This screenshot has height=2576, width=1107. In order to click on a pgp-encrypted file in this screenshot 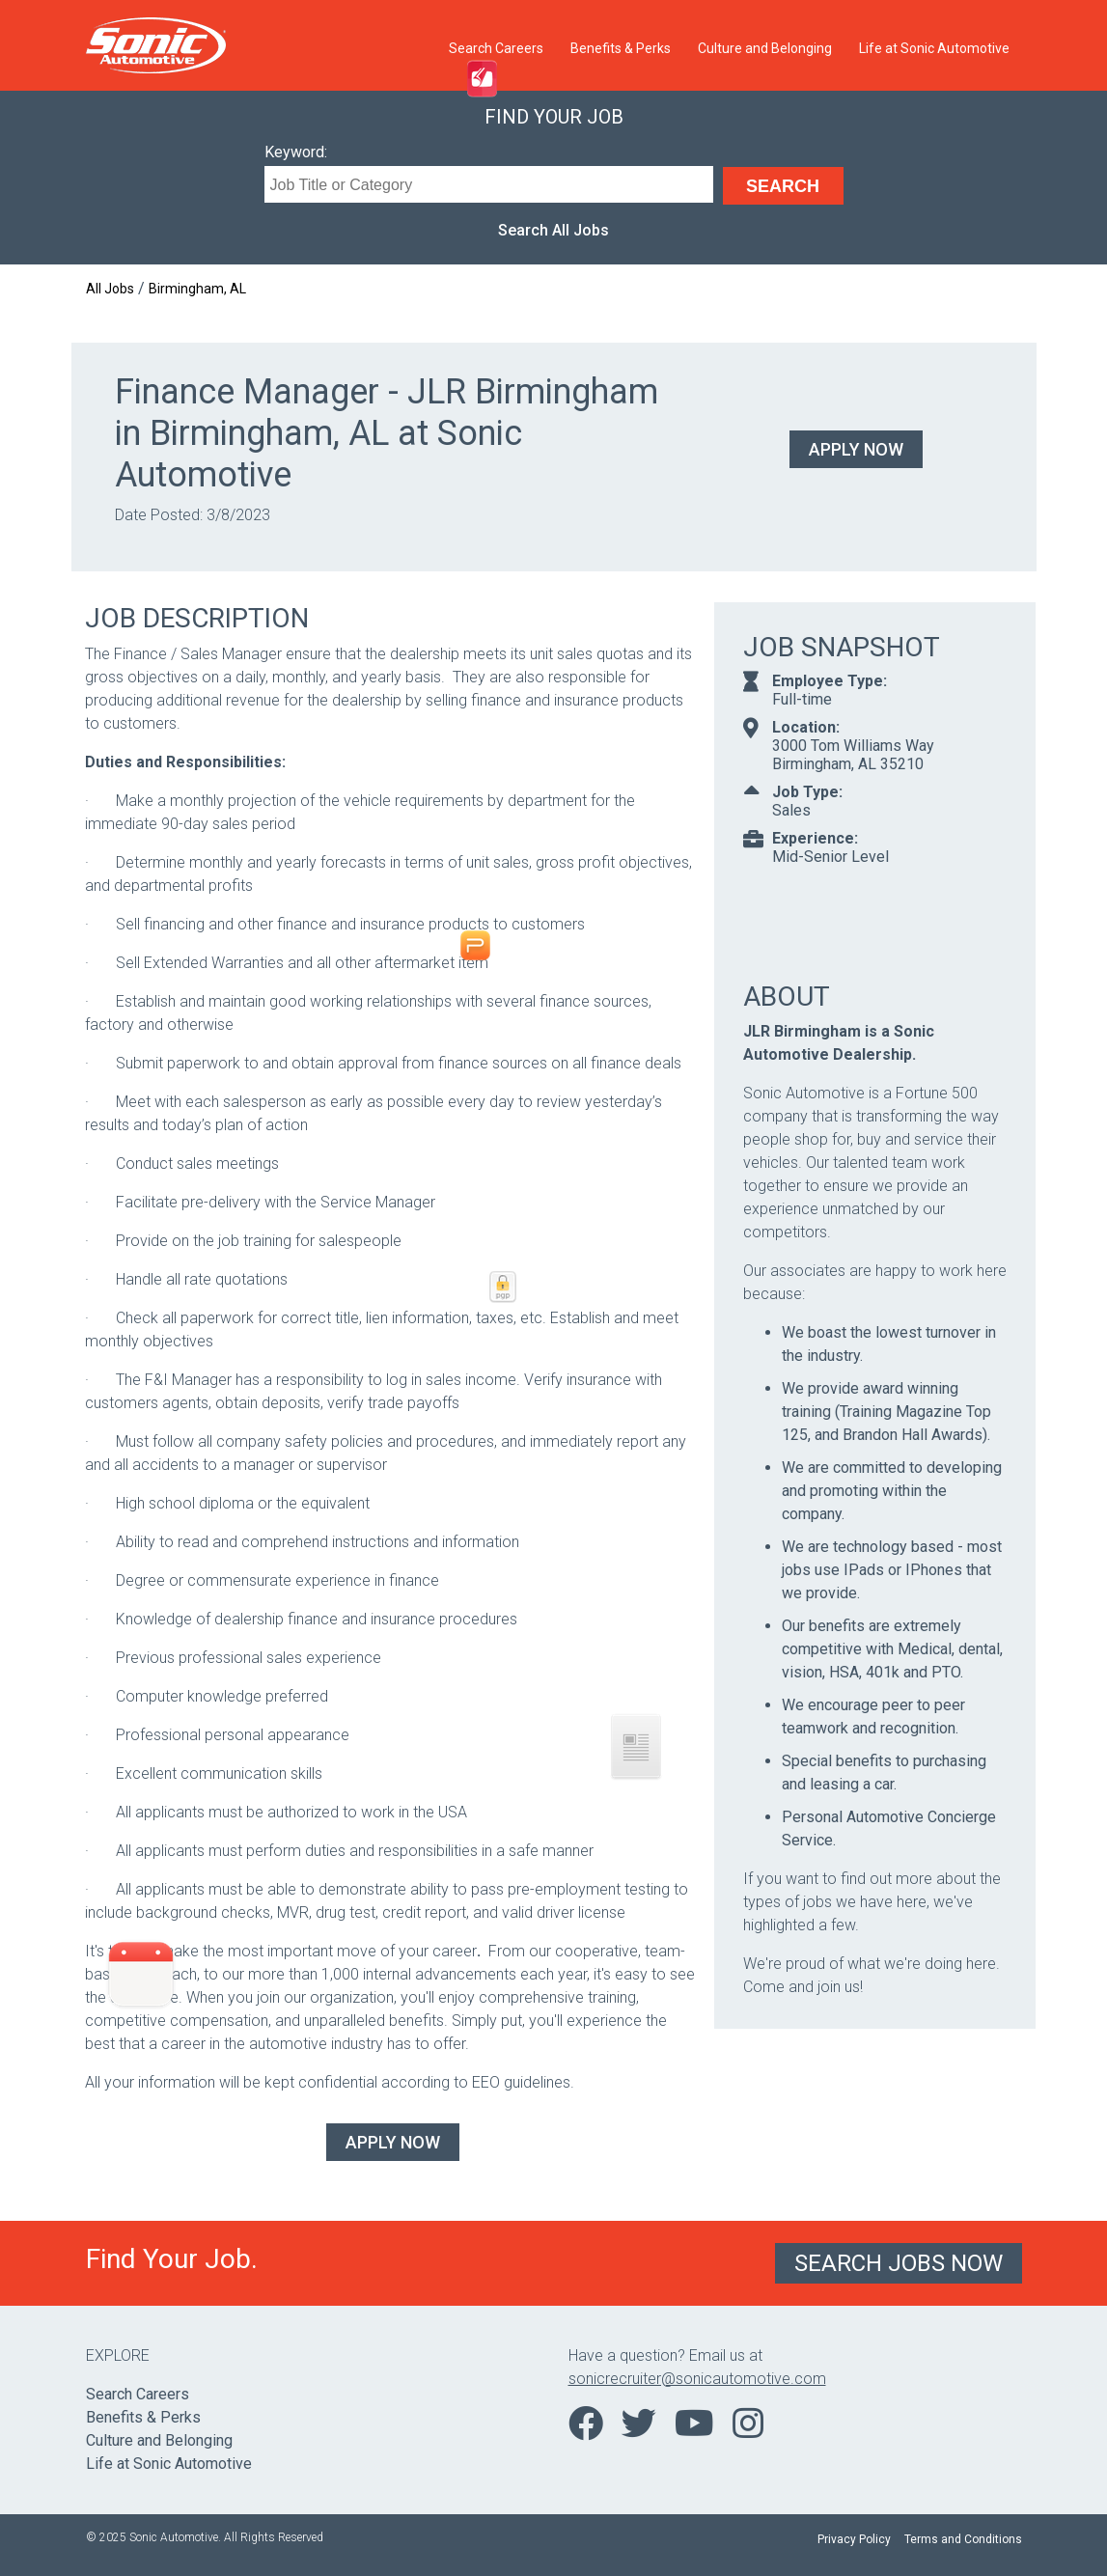, I will do `click(503, 1287)`.